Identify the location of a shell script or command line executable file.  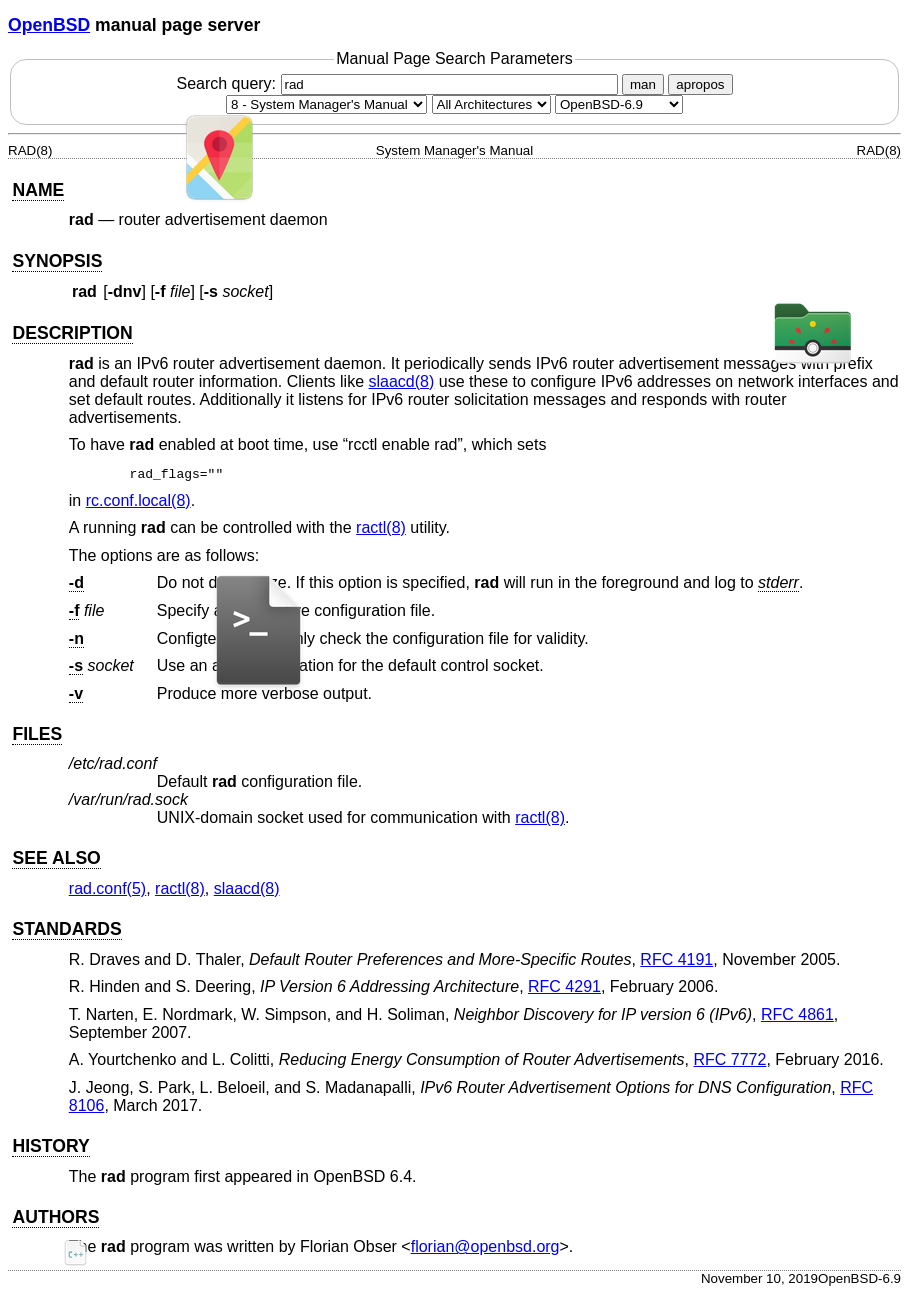
(258, 632).